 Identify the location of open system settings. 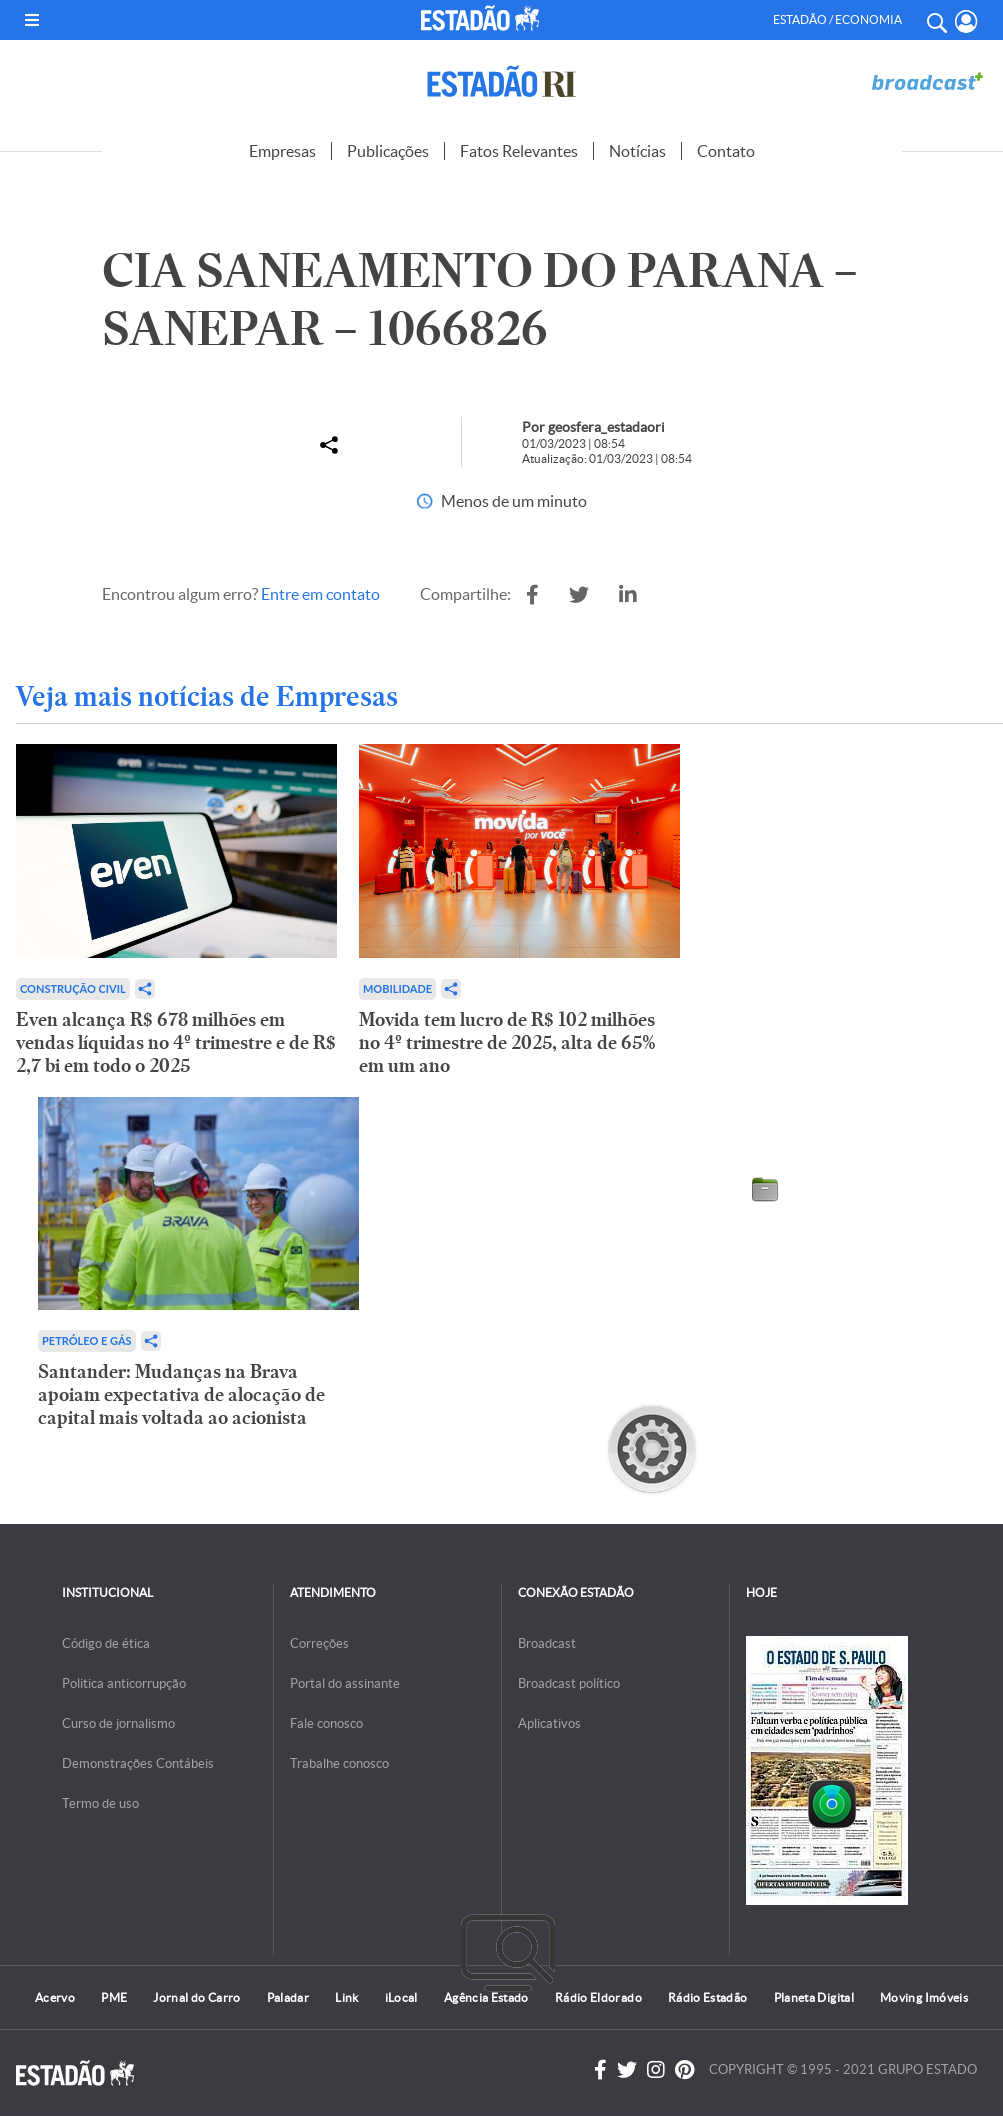
(652, 1449).